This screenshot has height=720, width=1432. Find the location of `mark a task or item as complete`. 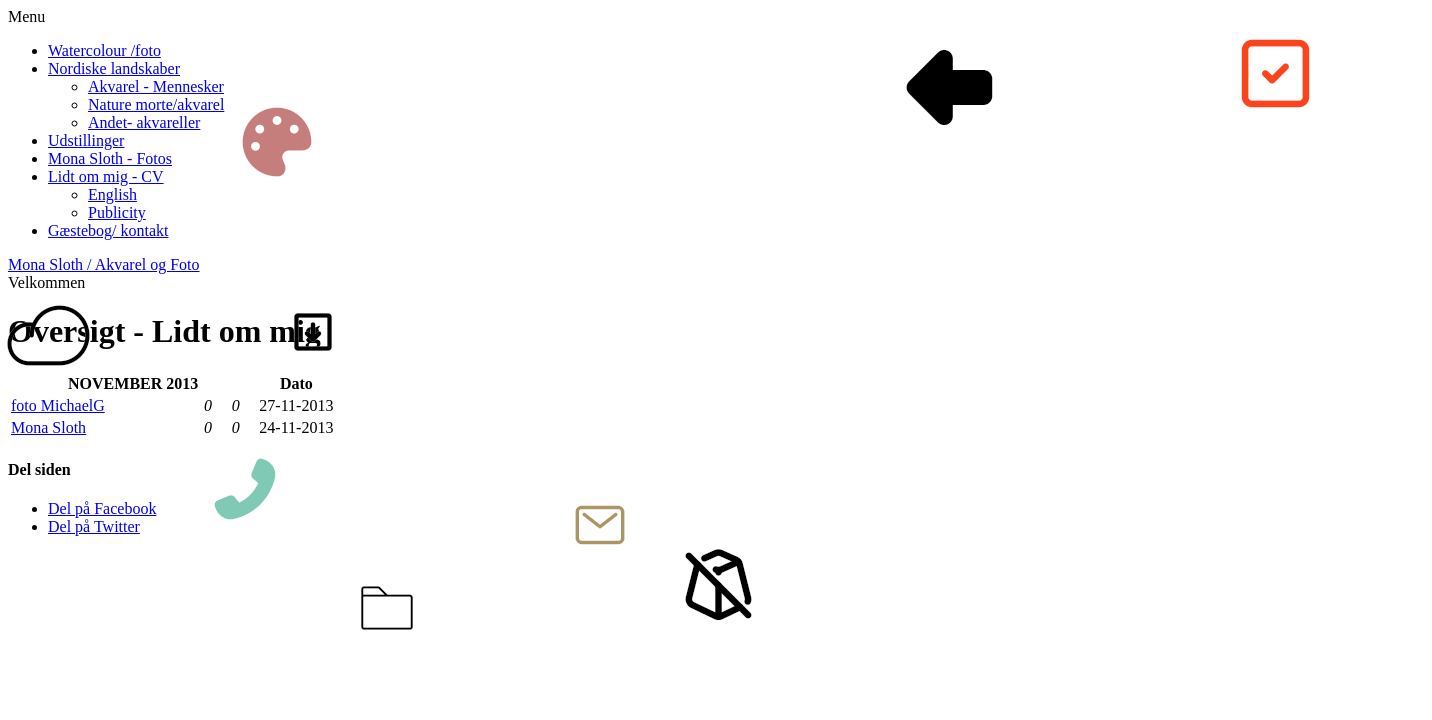

mark a task or item as complete is located at coordinates (1275, 73).